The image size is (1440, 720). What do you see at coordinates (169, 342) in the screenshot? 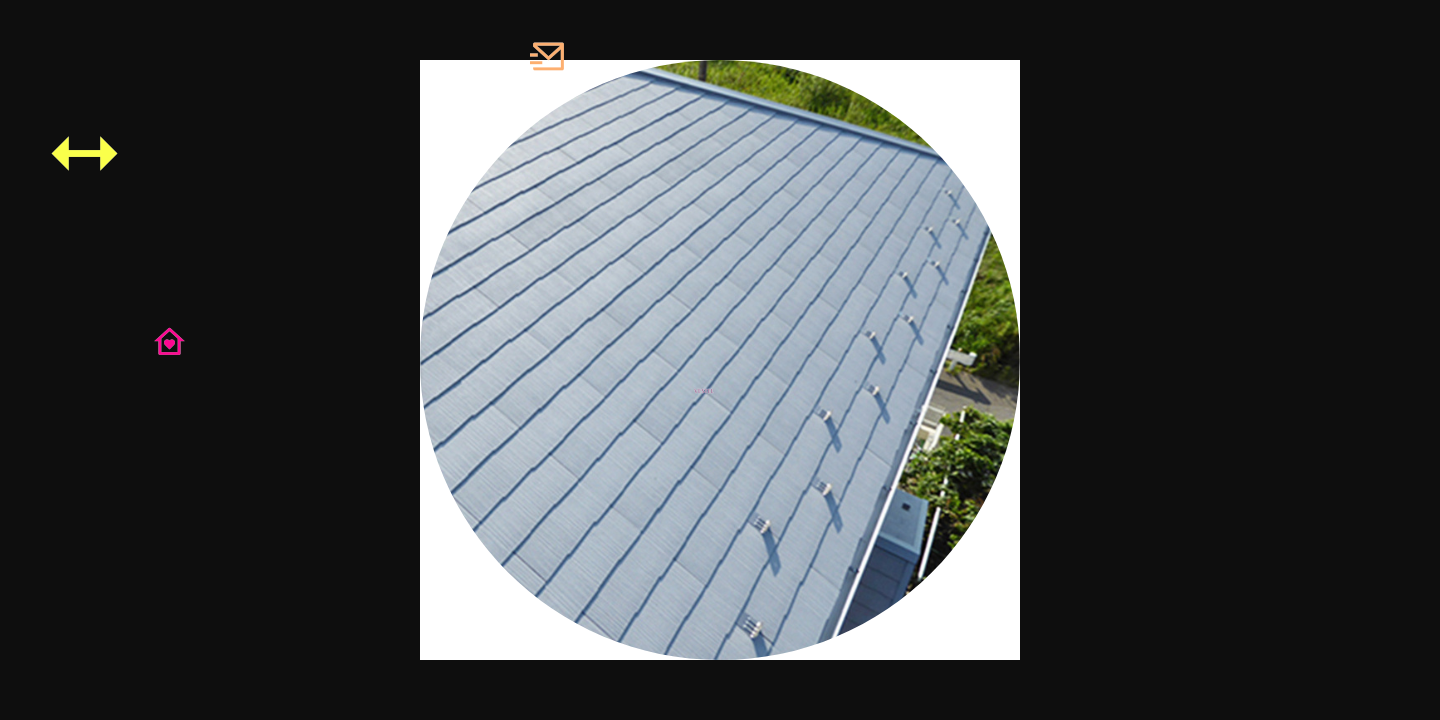
I see `navigate to your favorite or loved home` at bounding box center [169, 342].